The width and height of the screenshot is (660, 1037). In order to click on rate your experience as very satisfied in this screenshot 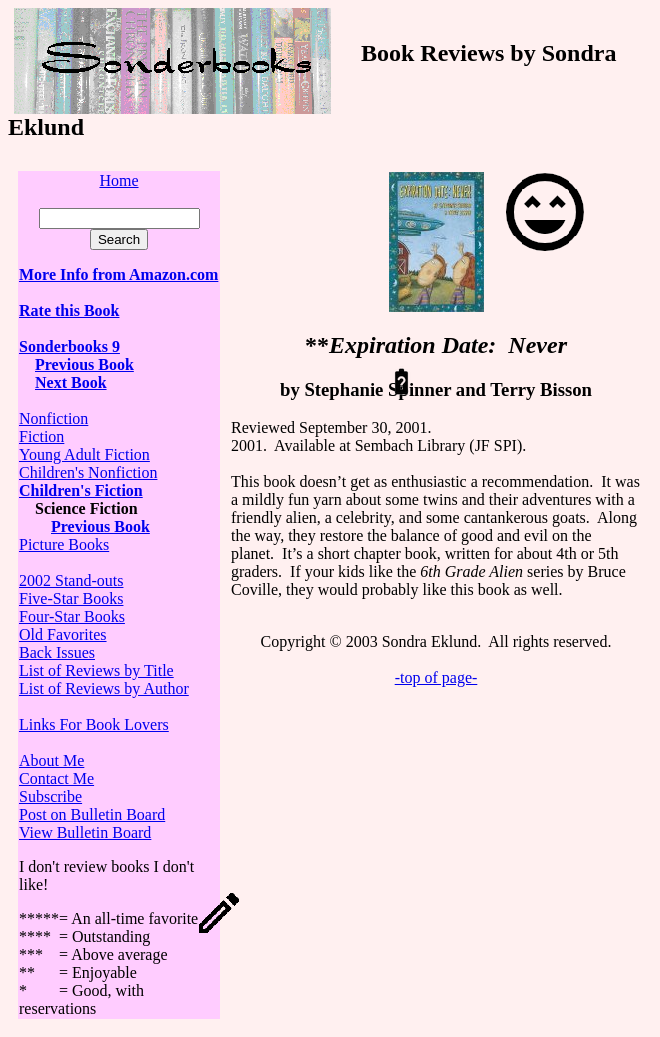, I will do `click(545, 212)`.